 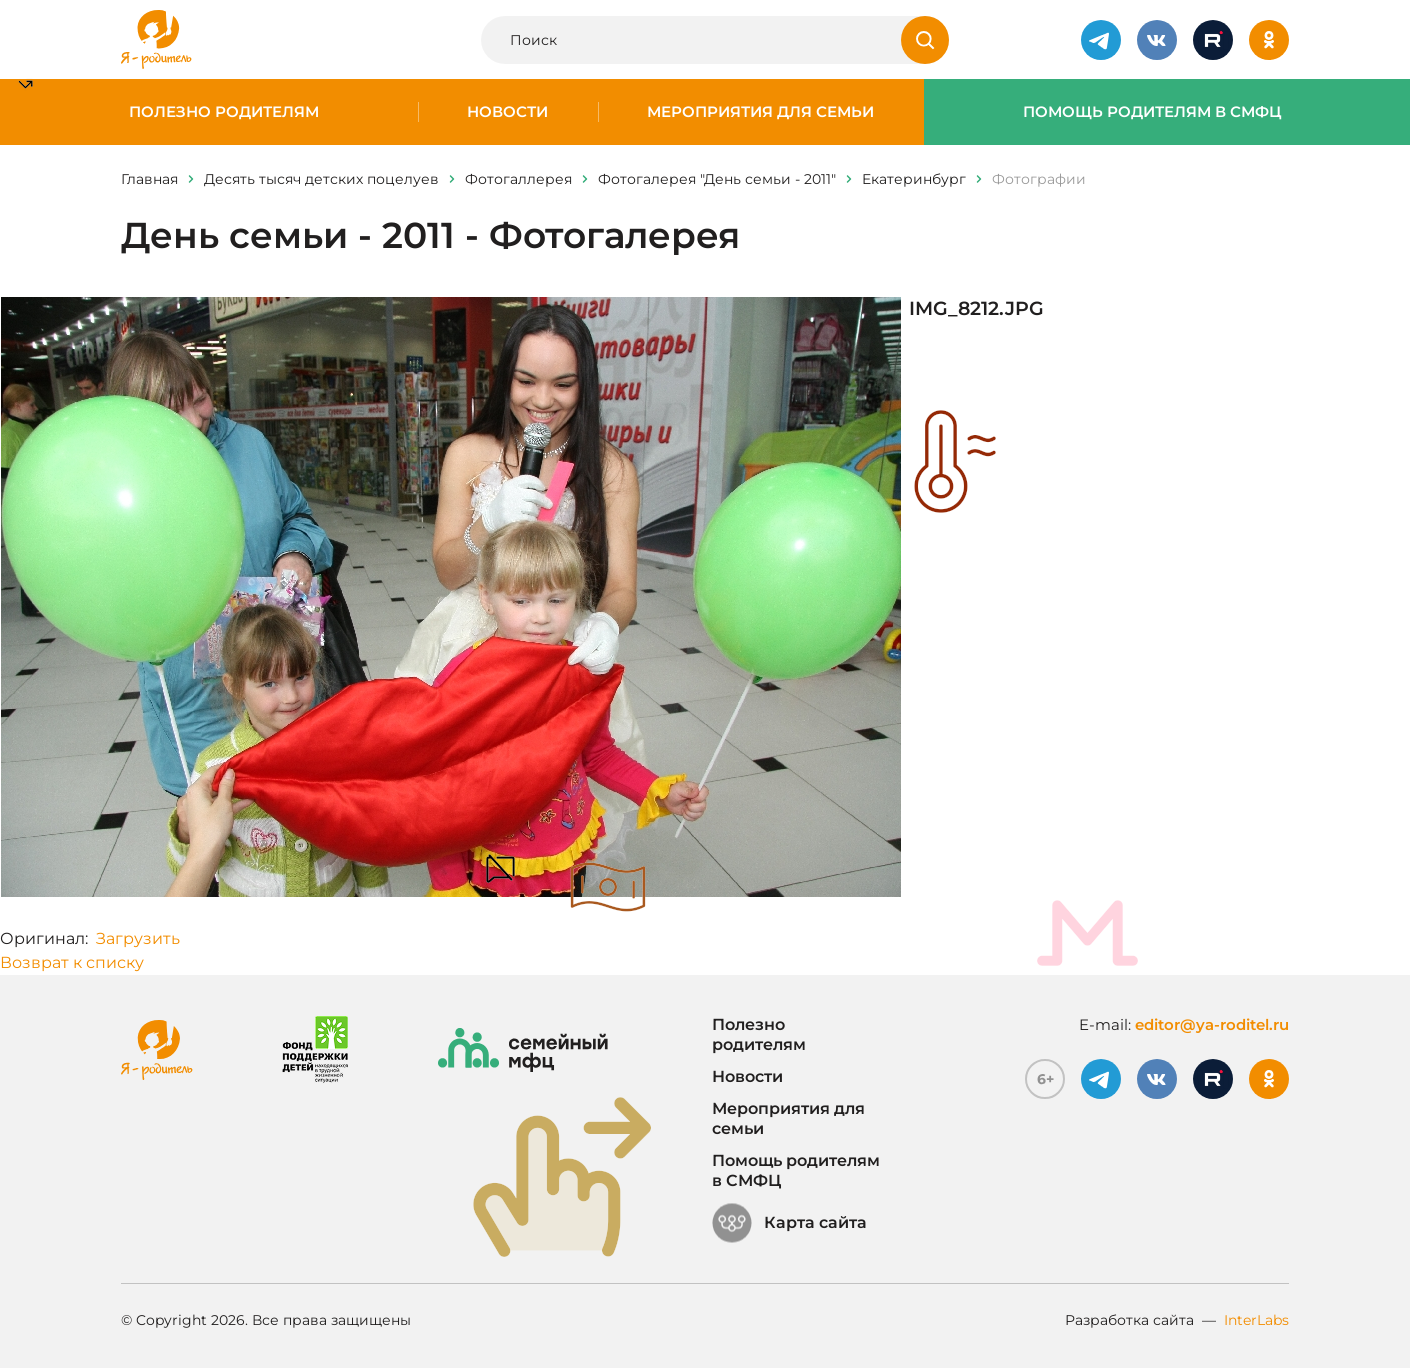 What do you see at coordinates (1087, 930) in the screenshot?
I see `view monero cryptocurrency balance` at bounding box center [1087, 930].